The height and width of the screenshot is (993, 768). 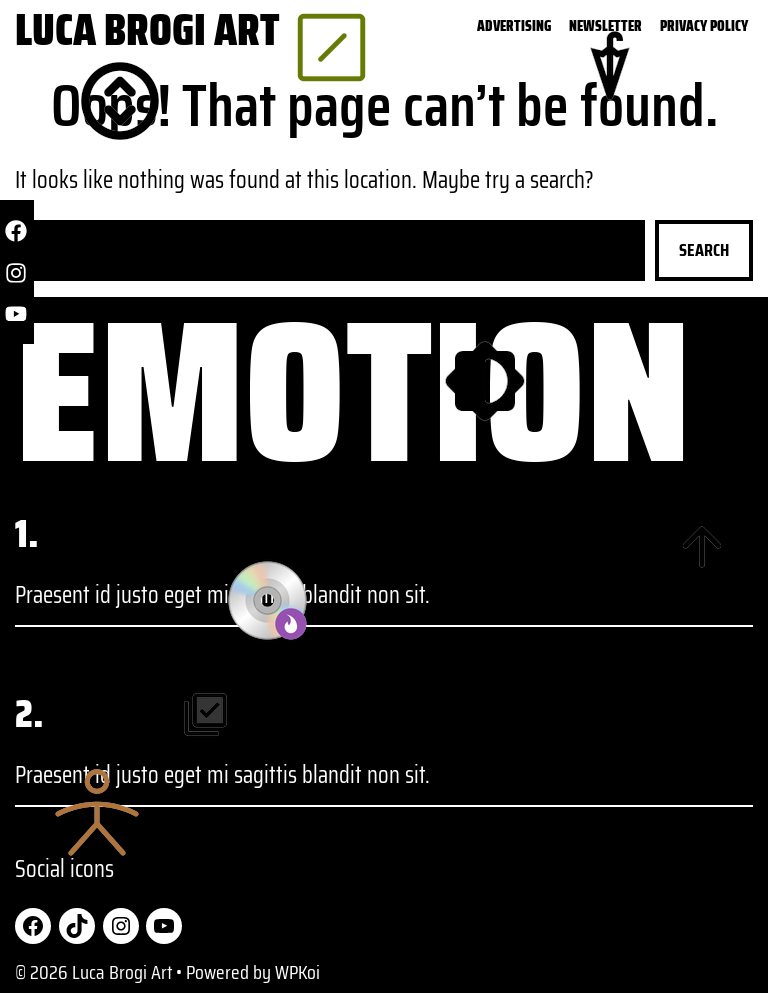 What do you see at coordinates (702, 547) in the screenshot?
I see `scroll to top of page` at bounding box center [702, 547].